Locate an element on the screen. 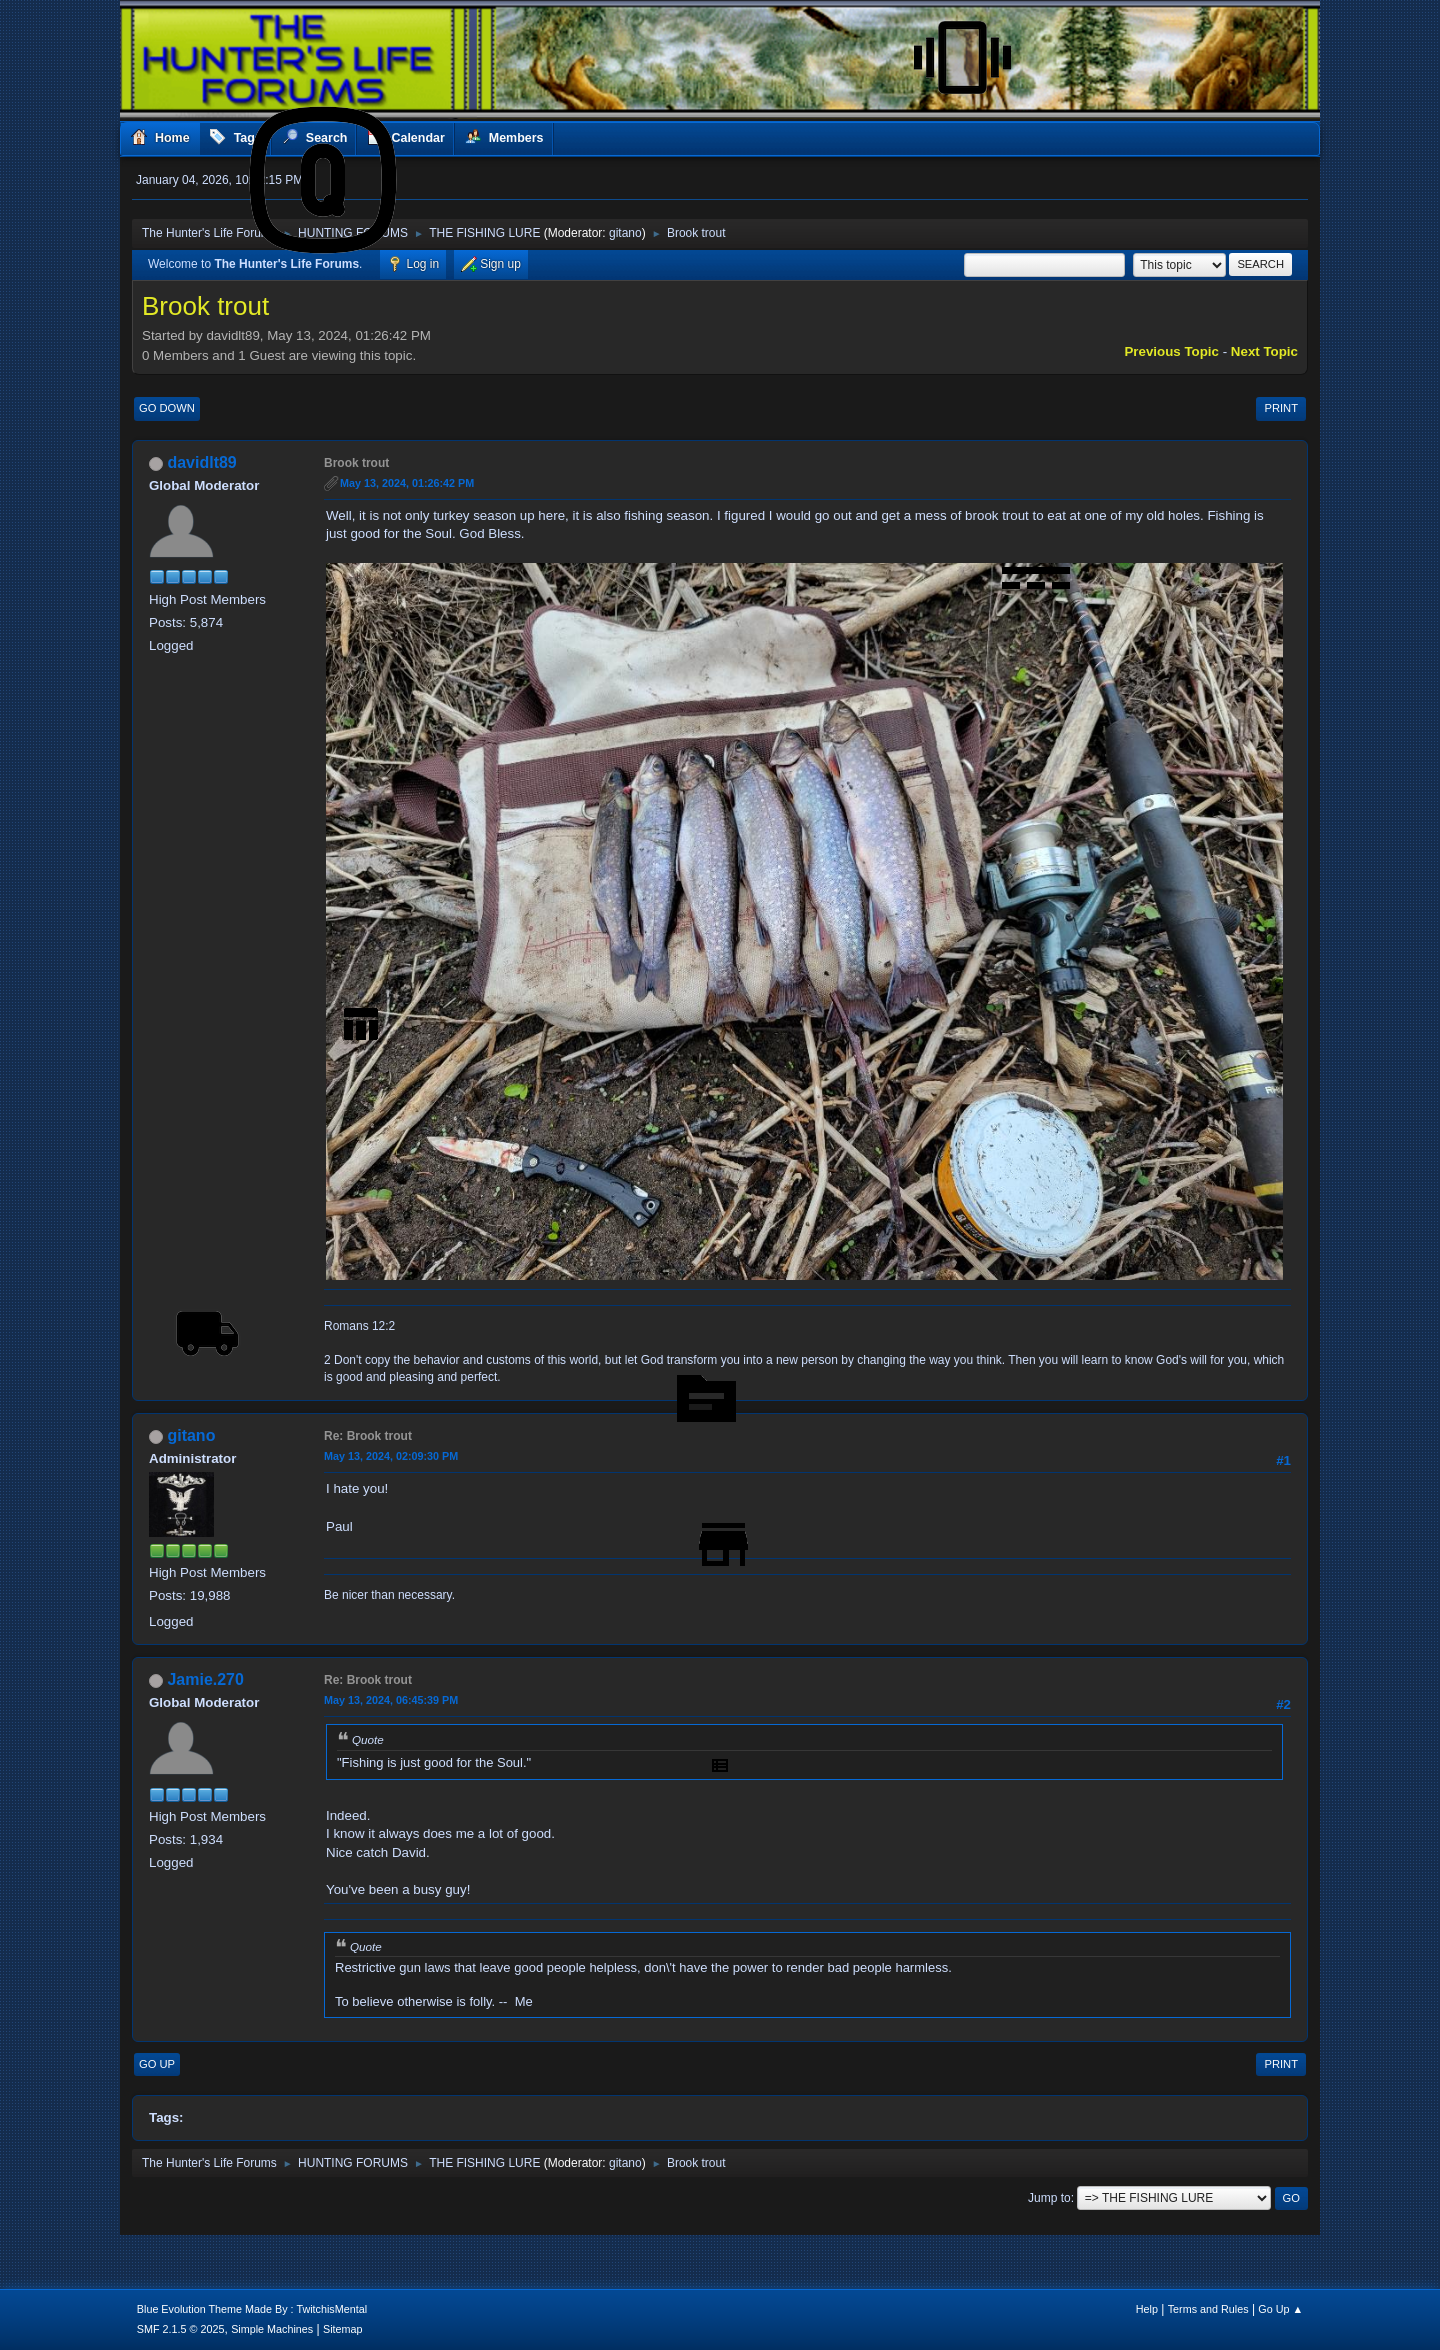  track your delivery status is located at coordinates (207, 1333).